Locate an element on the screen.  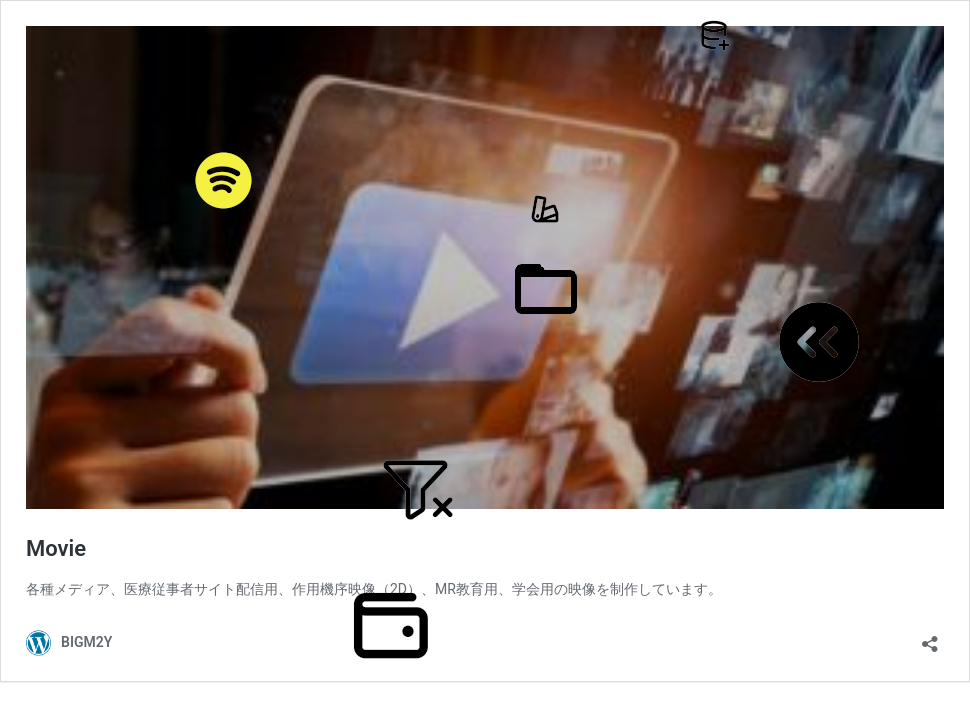
open color palette or theme options is located at coordinates (544, 210).